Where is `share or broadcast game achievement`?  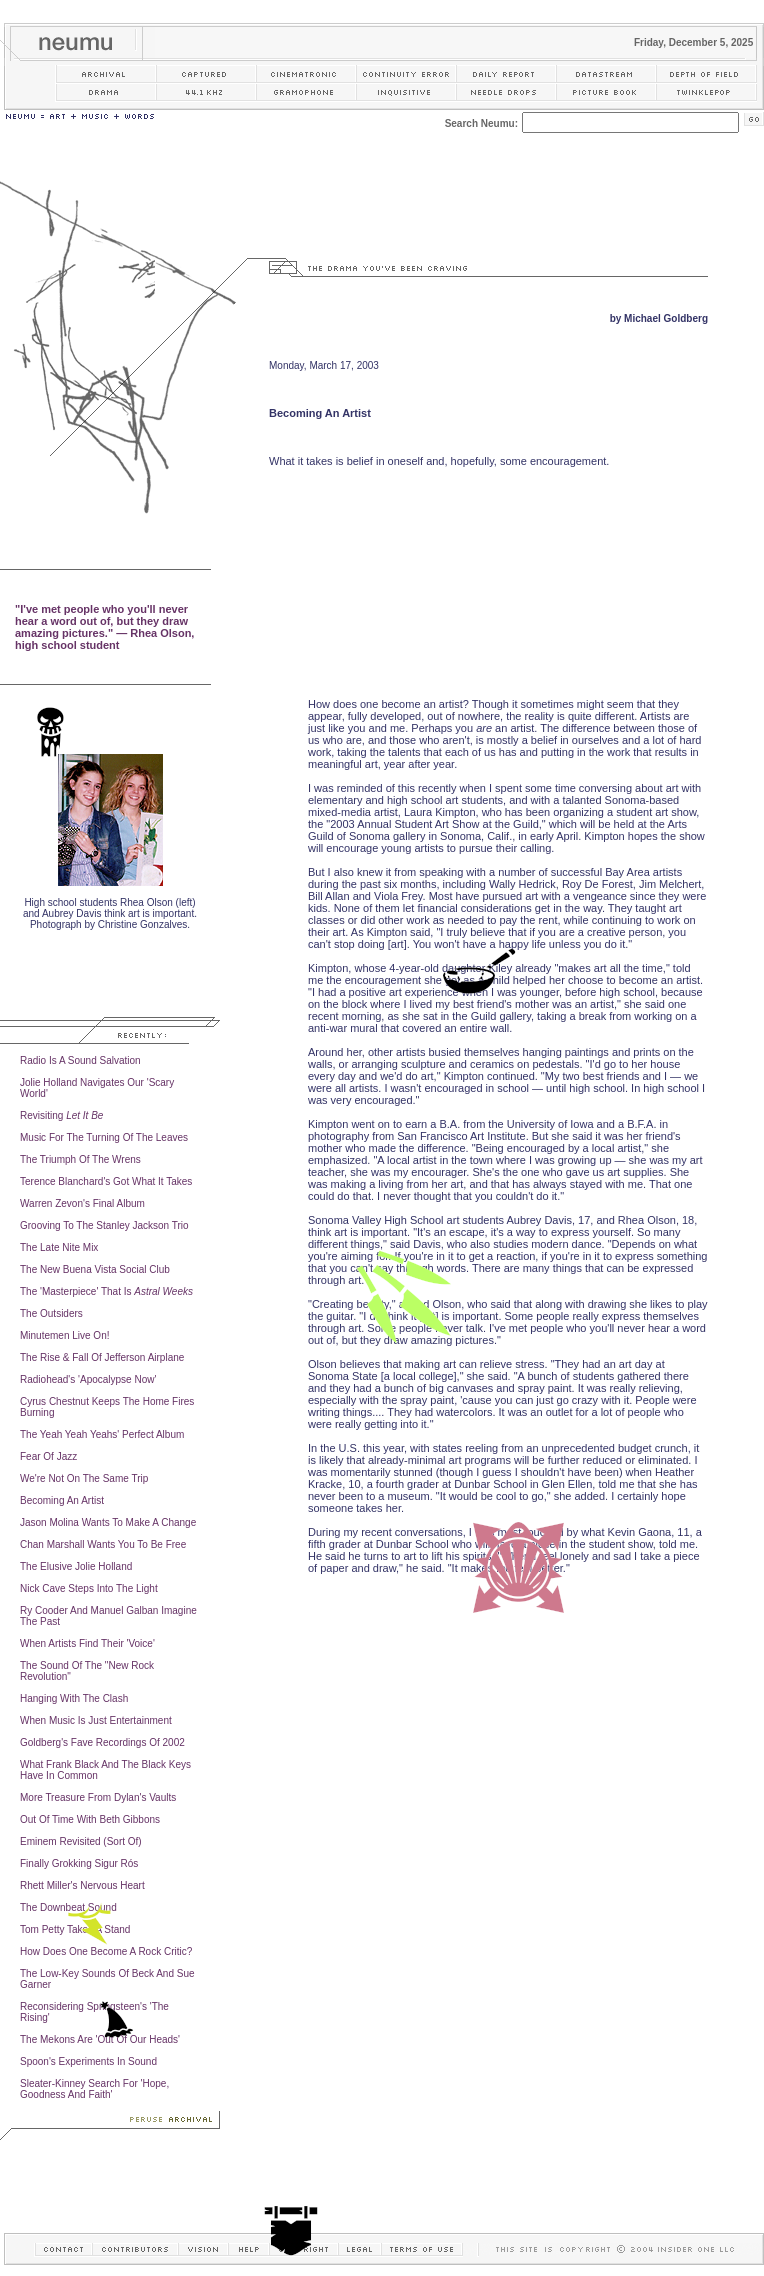
share or broadcast game achievement is located at coordinates (518, 1567).